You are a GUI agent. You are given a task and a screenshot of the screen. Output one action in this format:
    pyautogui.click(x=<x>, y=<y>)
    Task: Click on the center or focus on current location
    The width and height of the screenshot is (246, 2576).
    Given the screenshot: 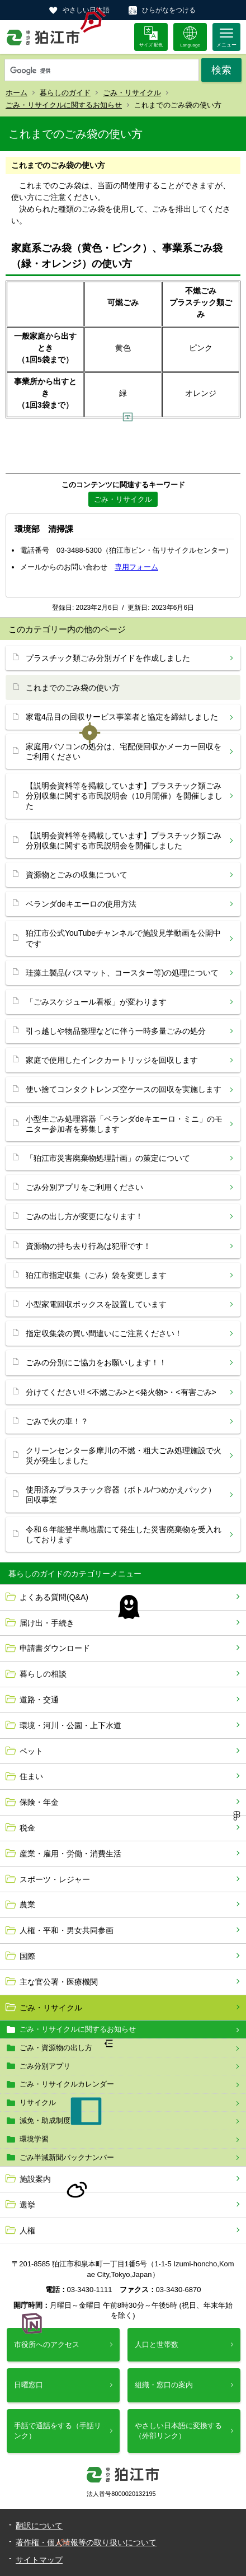 What is the action you would take?
    pyautogui.click(x=89, y=732)
    